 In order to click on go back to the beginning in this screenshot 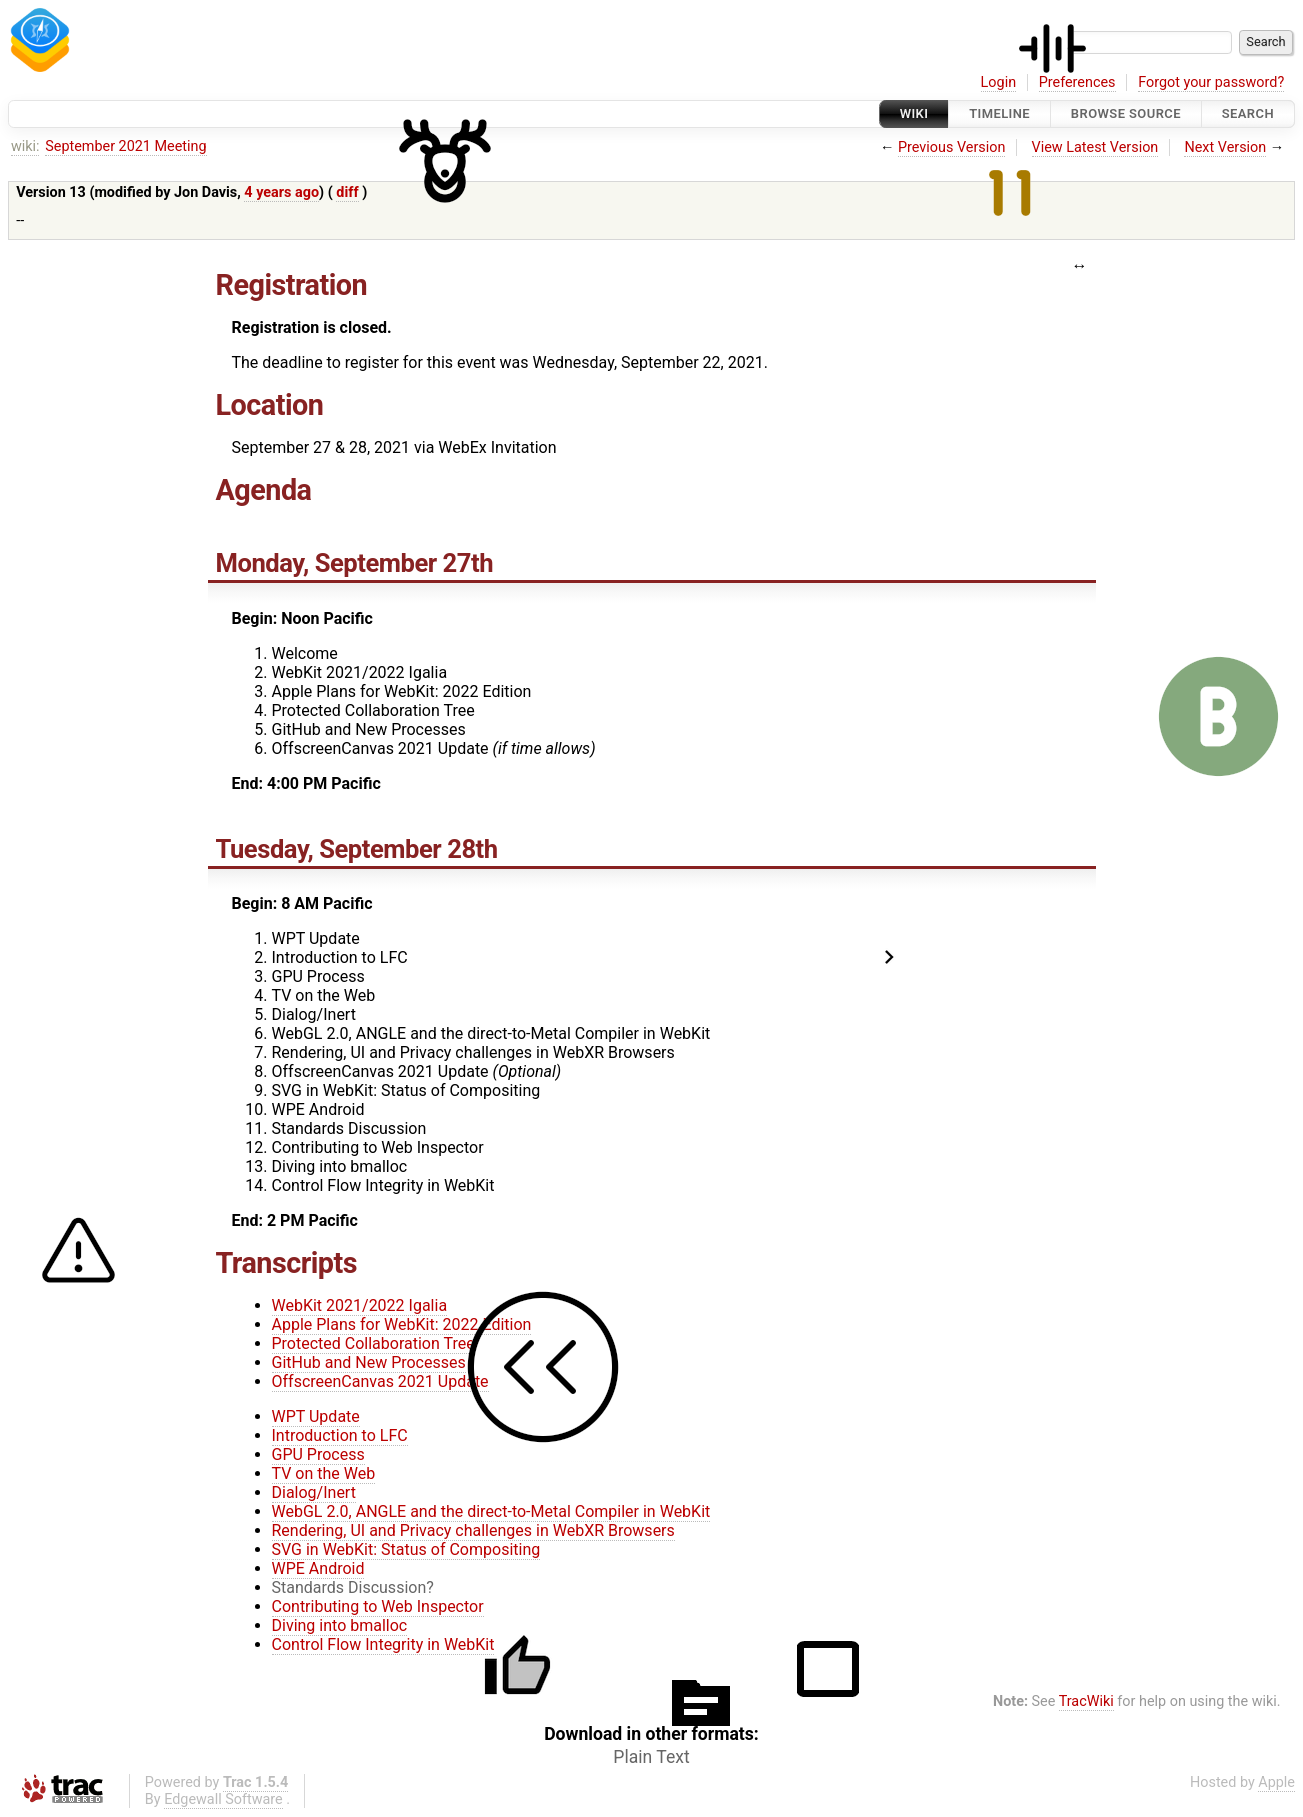, I will do `click(543, 1367)`.